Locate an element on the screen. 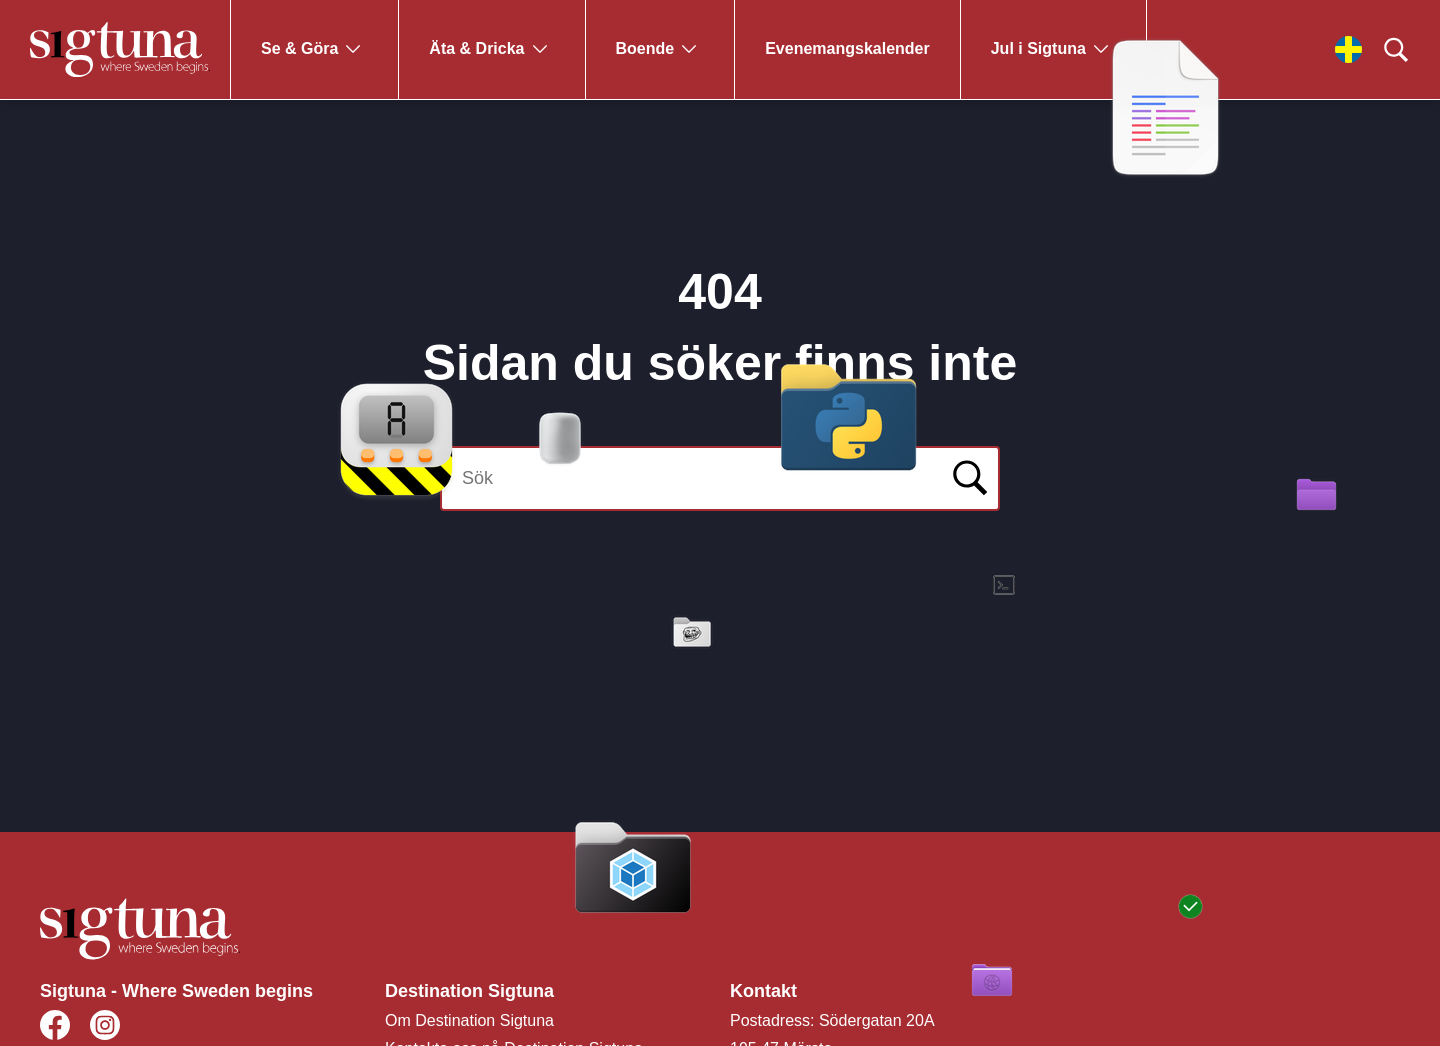 This screenshot has width=1440, height=1046. folder containing python project files is located at coordinates (848, 421).